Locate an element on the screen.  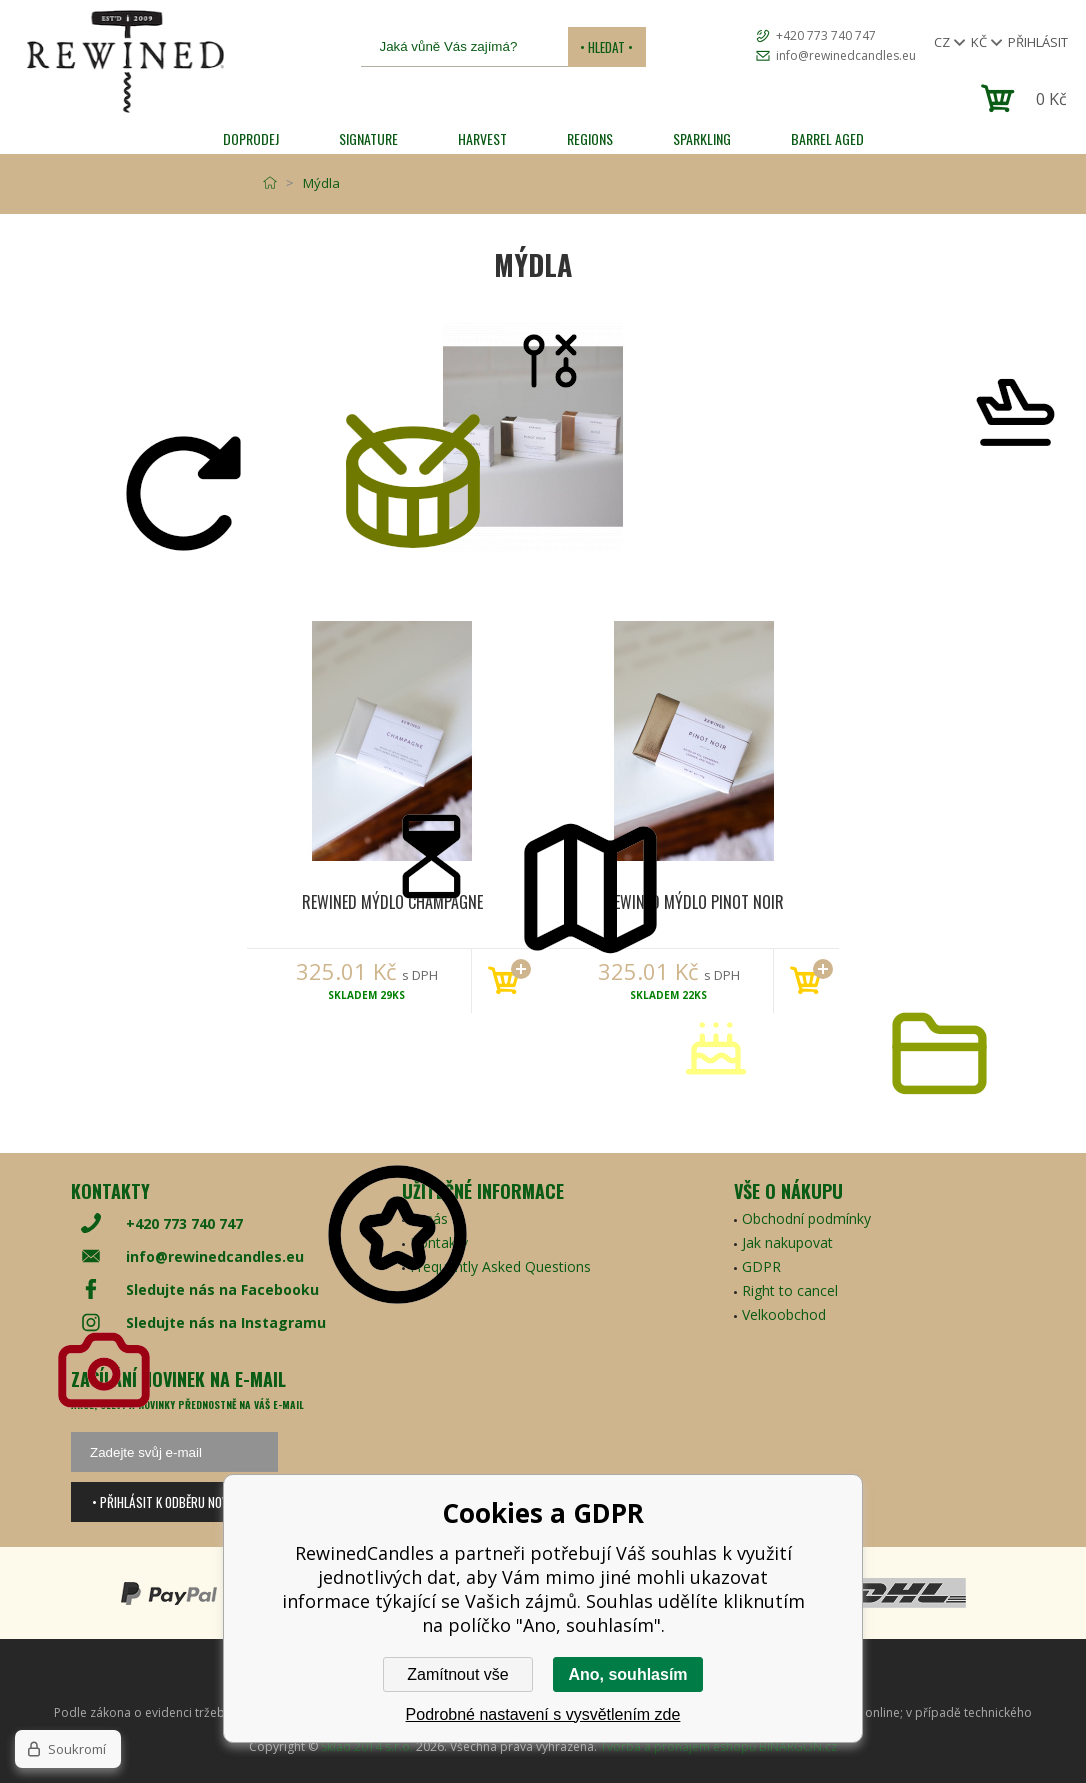
indicates a birthday or celebration is located at coordinates (716, 1047).